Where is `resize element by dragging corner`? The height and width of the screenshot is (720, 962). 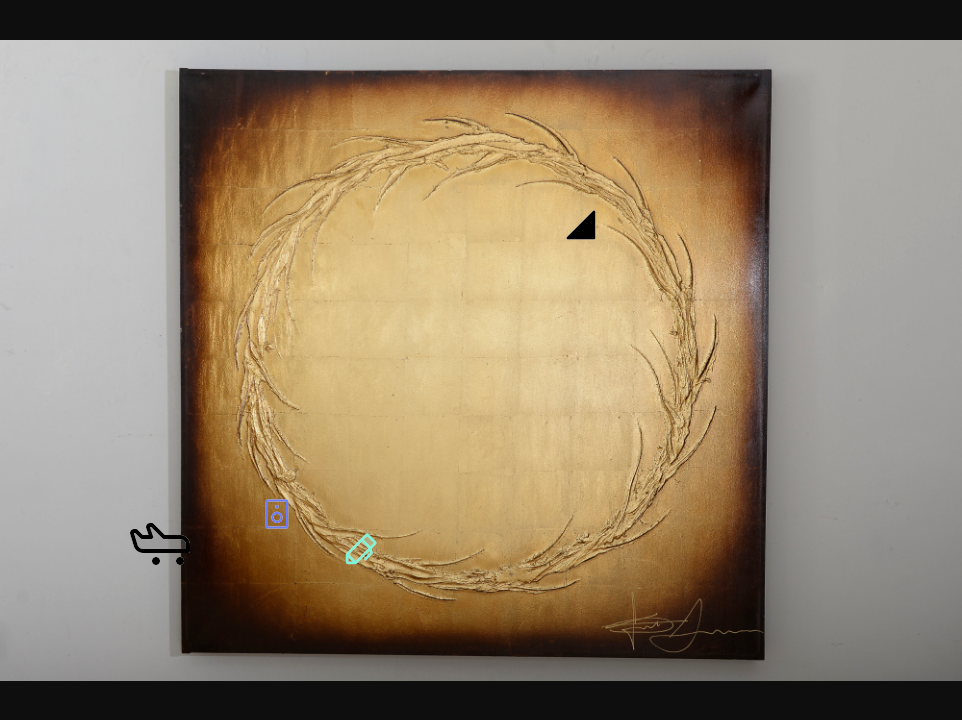
resize element by dragging corner is located at coordinates (583, 227).